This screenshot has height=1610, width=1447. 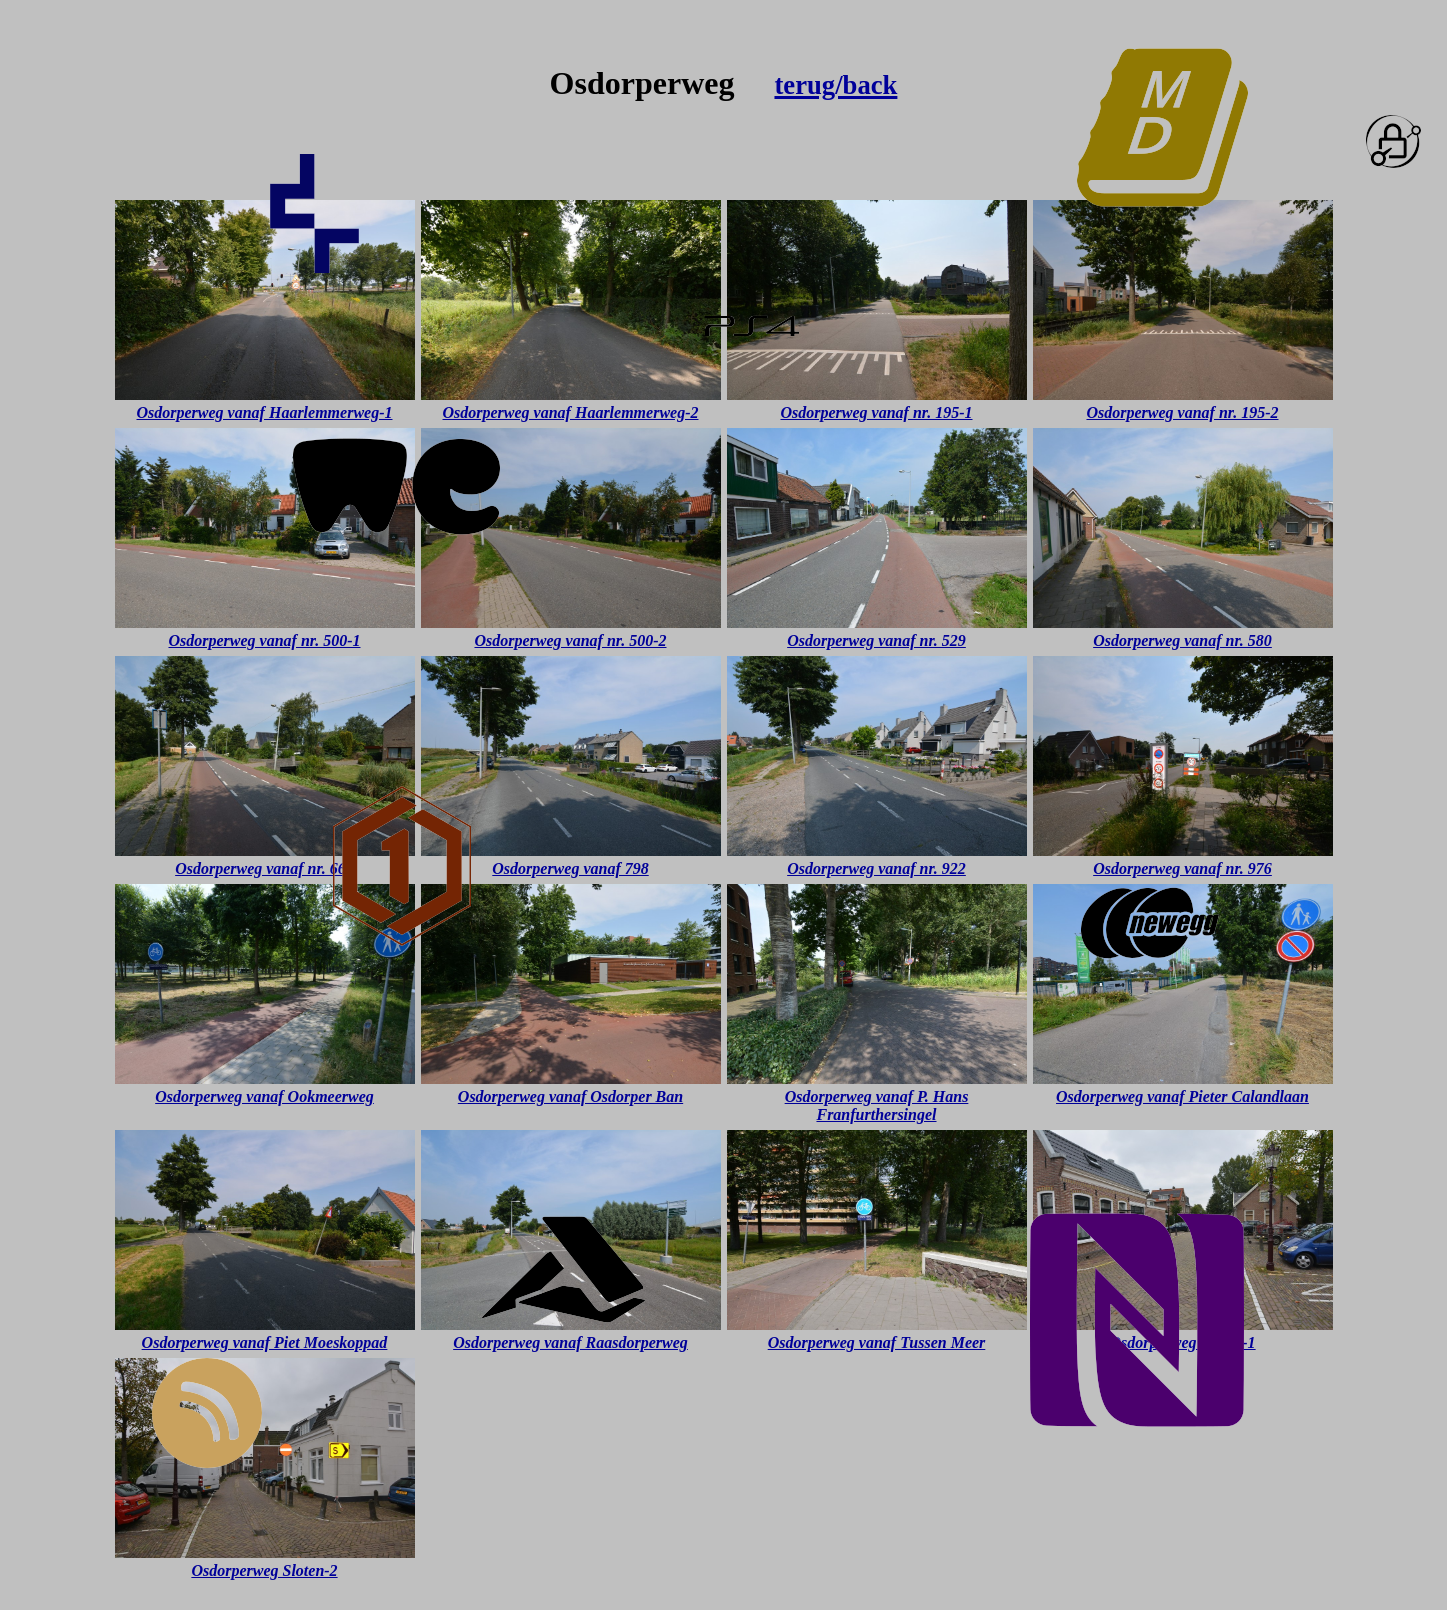 What do you see at coordinates (396, 486) in the screenshot?
I see `open wetransfer file sharing service` at bounding box center [396, 486].